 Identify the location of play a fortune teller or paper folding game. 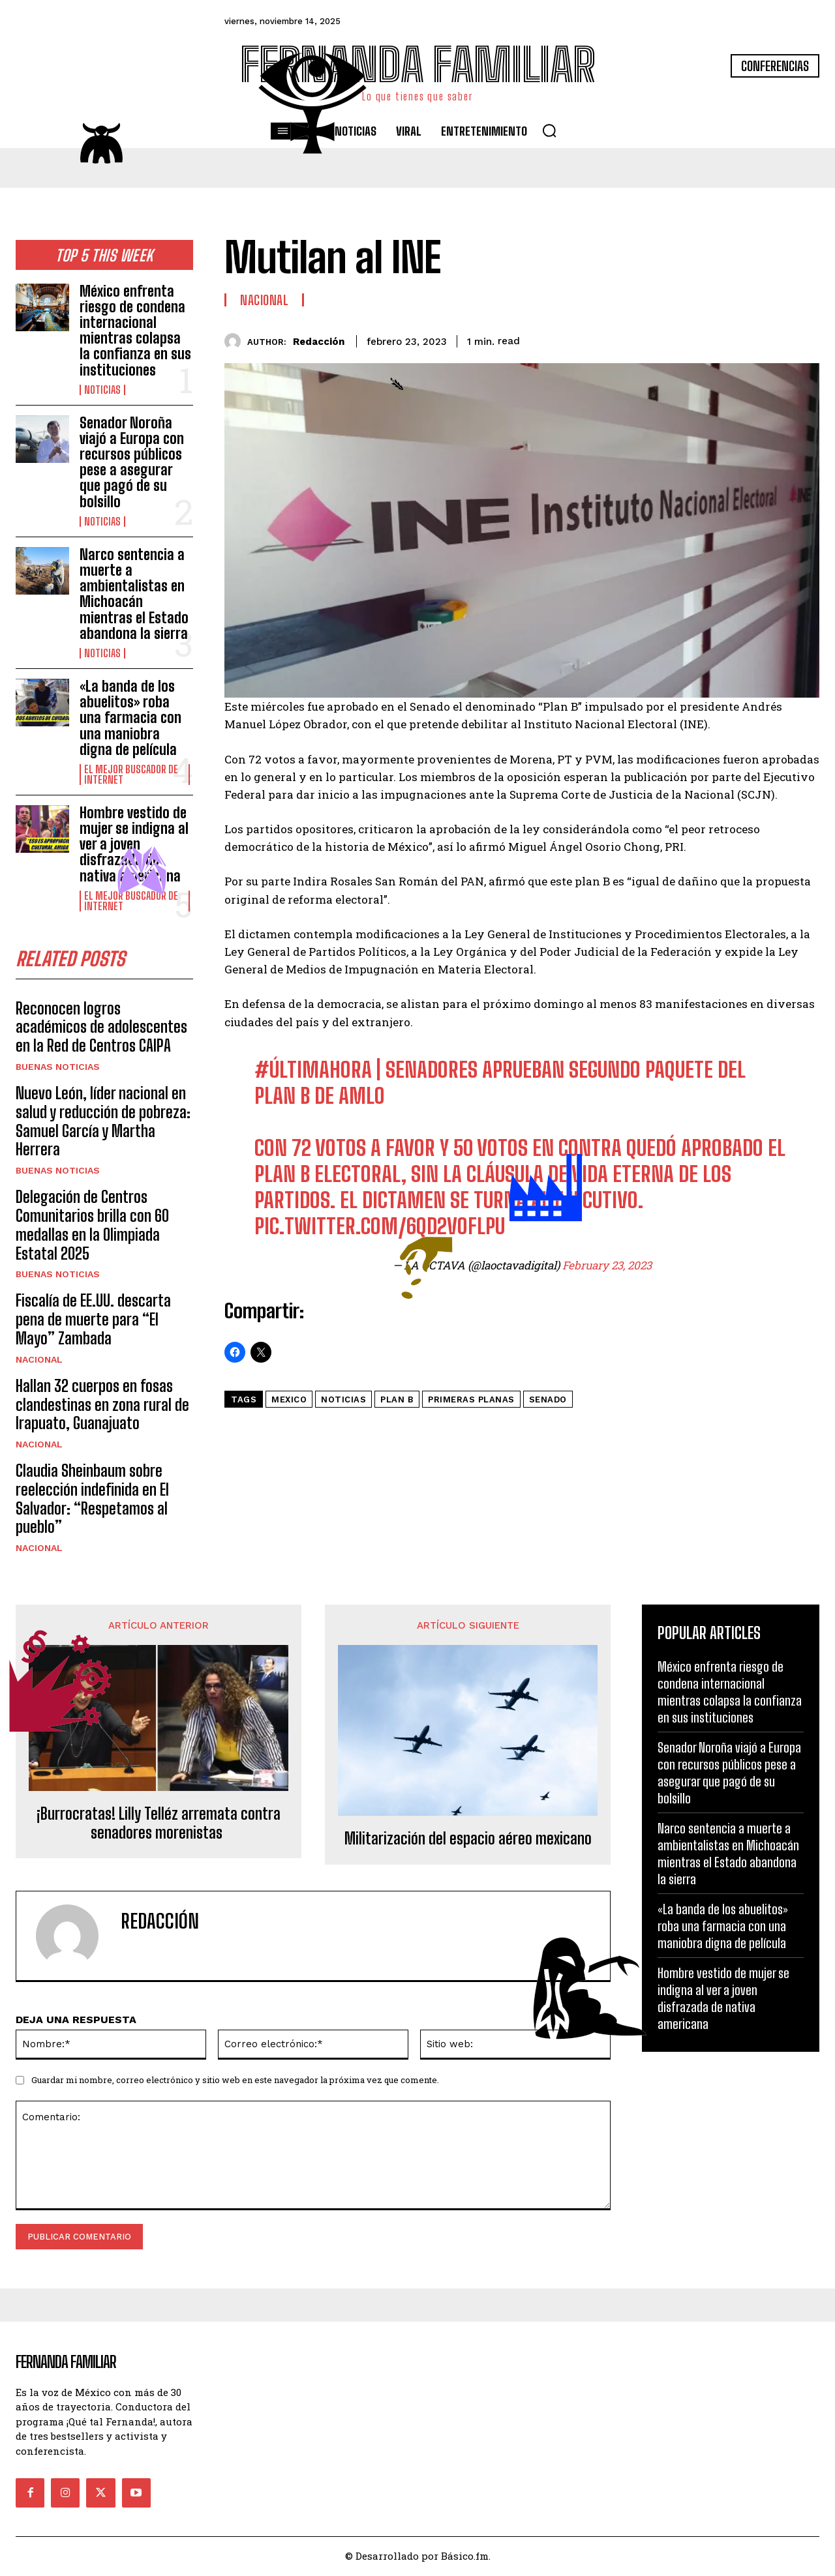
(142, 870).